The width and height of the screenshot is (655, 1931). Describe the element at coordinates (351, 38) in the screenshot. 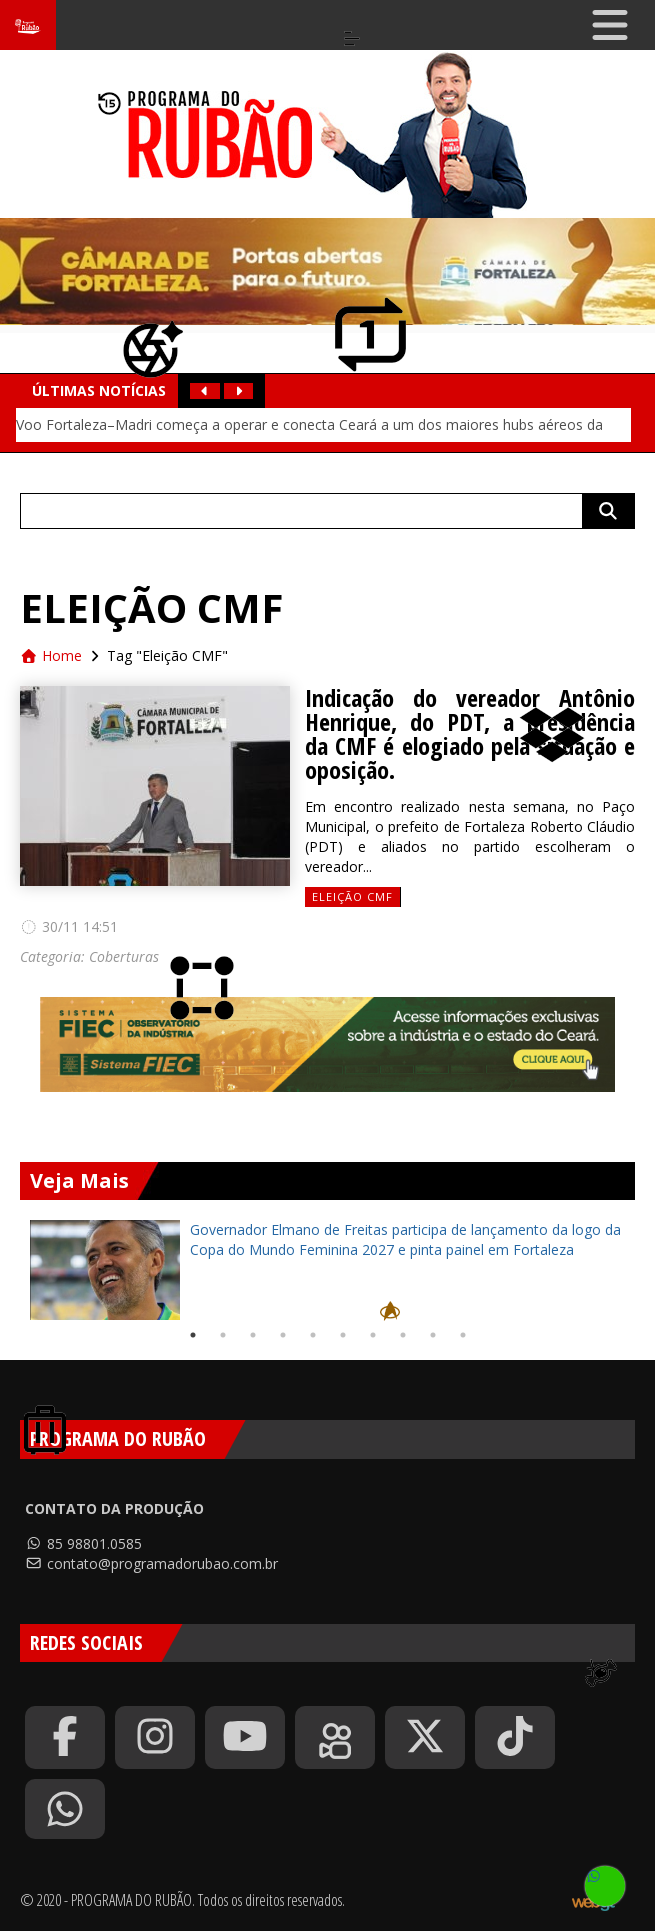

I see `view horizontal bar chart data` at that location.